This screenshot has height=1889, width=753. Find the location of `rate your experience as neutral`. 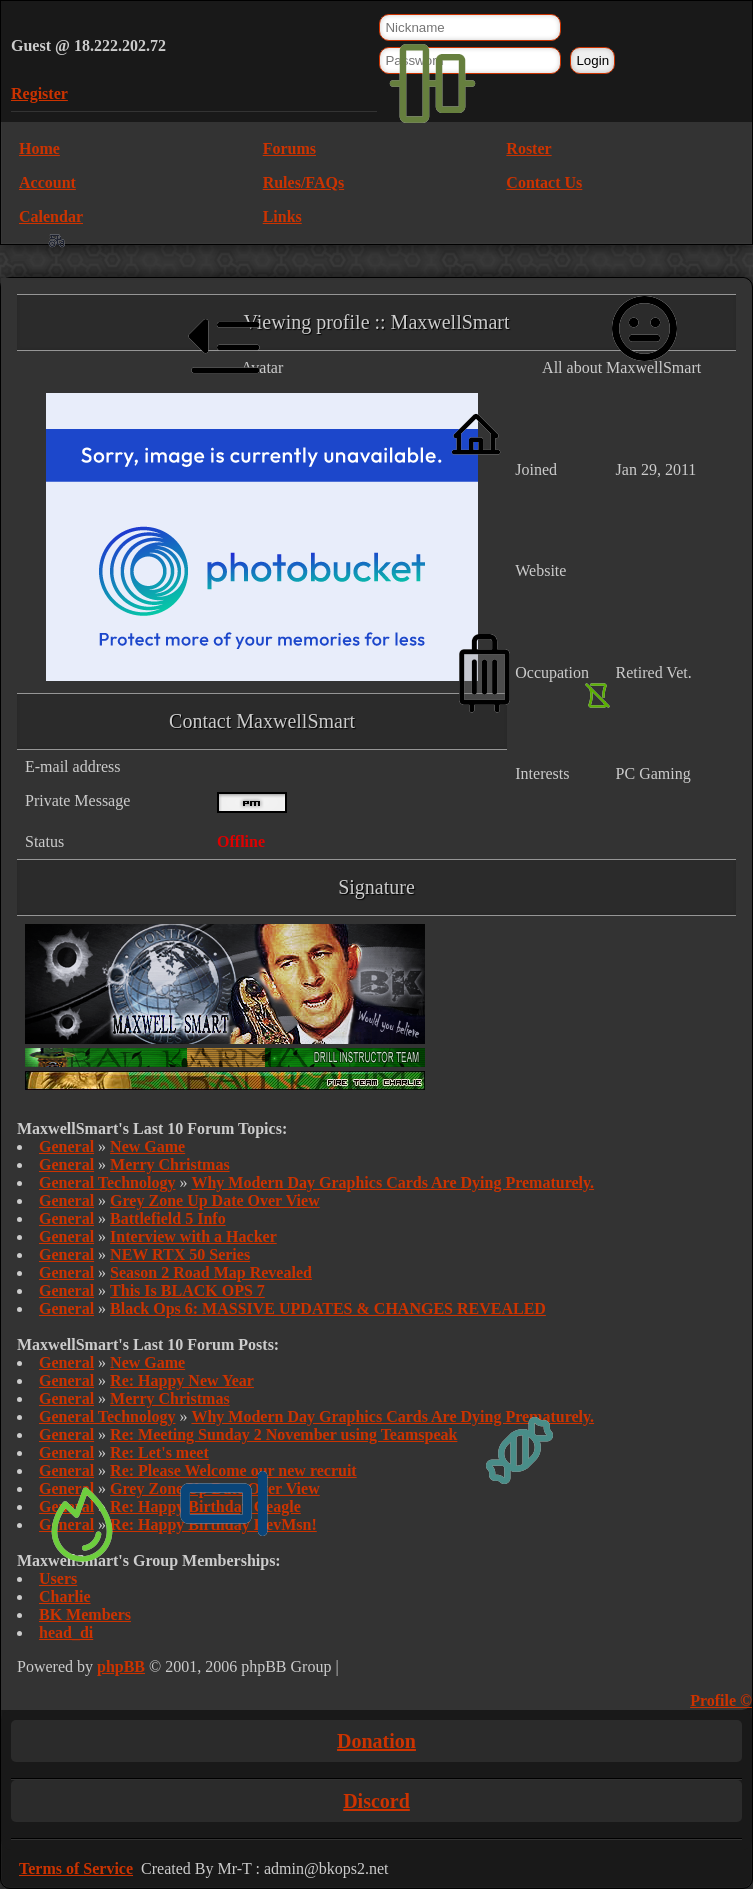

rate your experience as neutral is located at coordinates (644, 328).